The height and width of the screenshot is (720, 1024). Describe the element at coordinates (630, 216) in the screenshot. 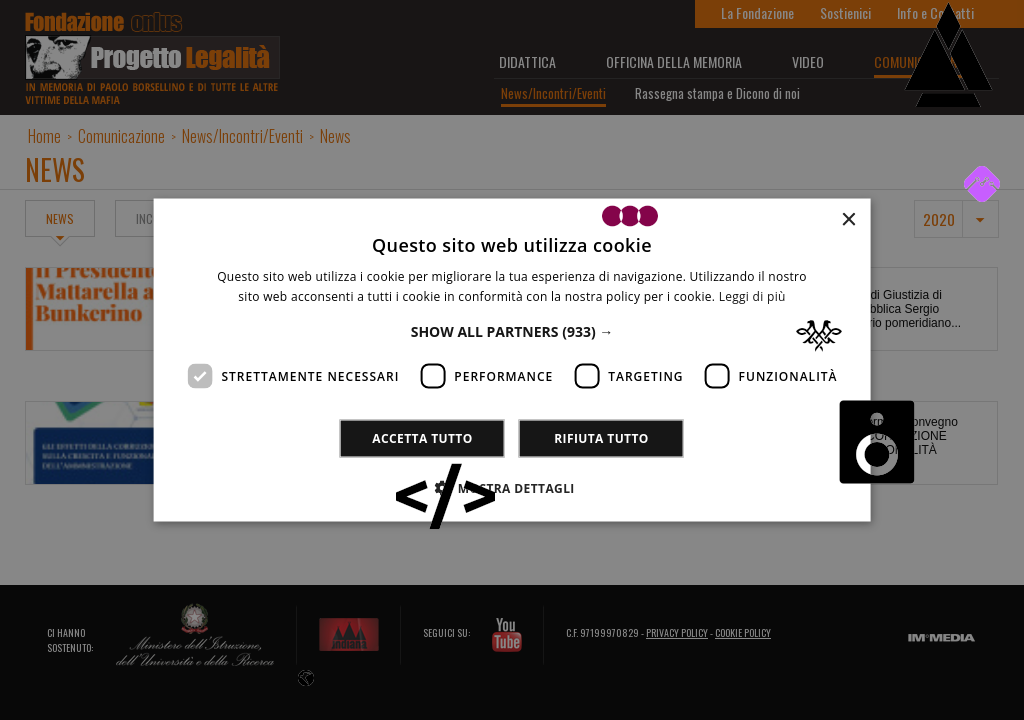

I see `open the Letterboxd app` at that location.